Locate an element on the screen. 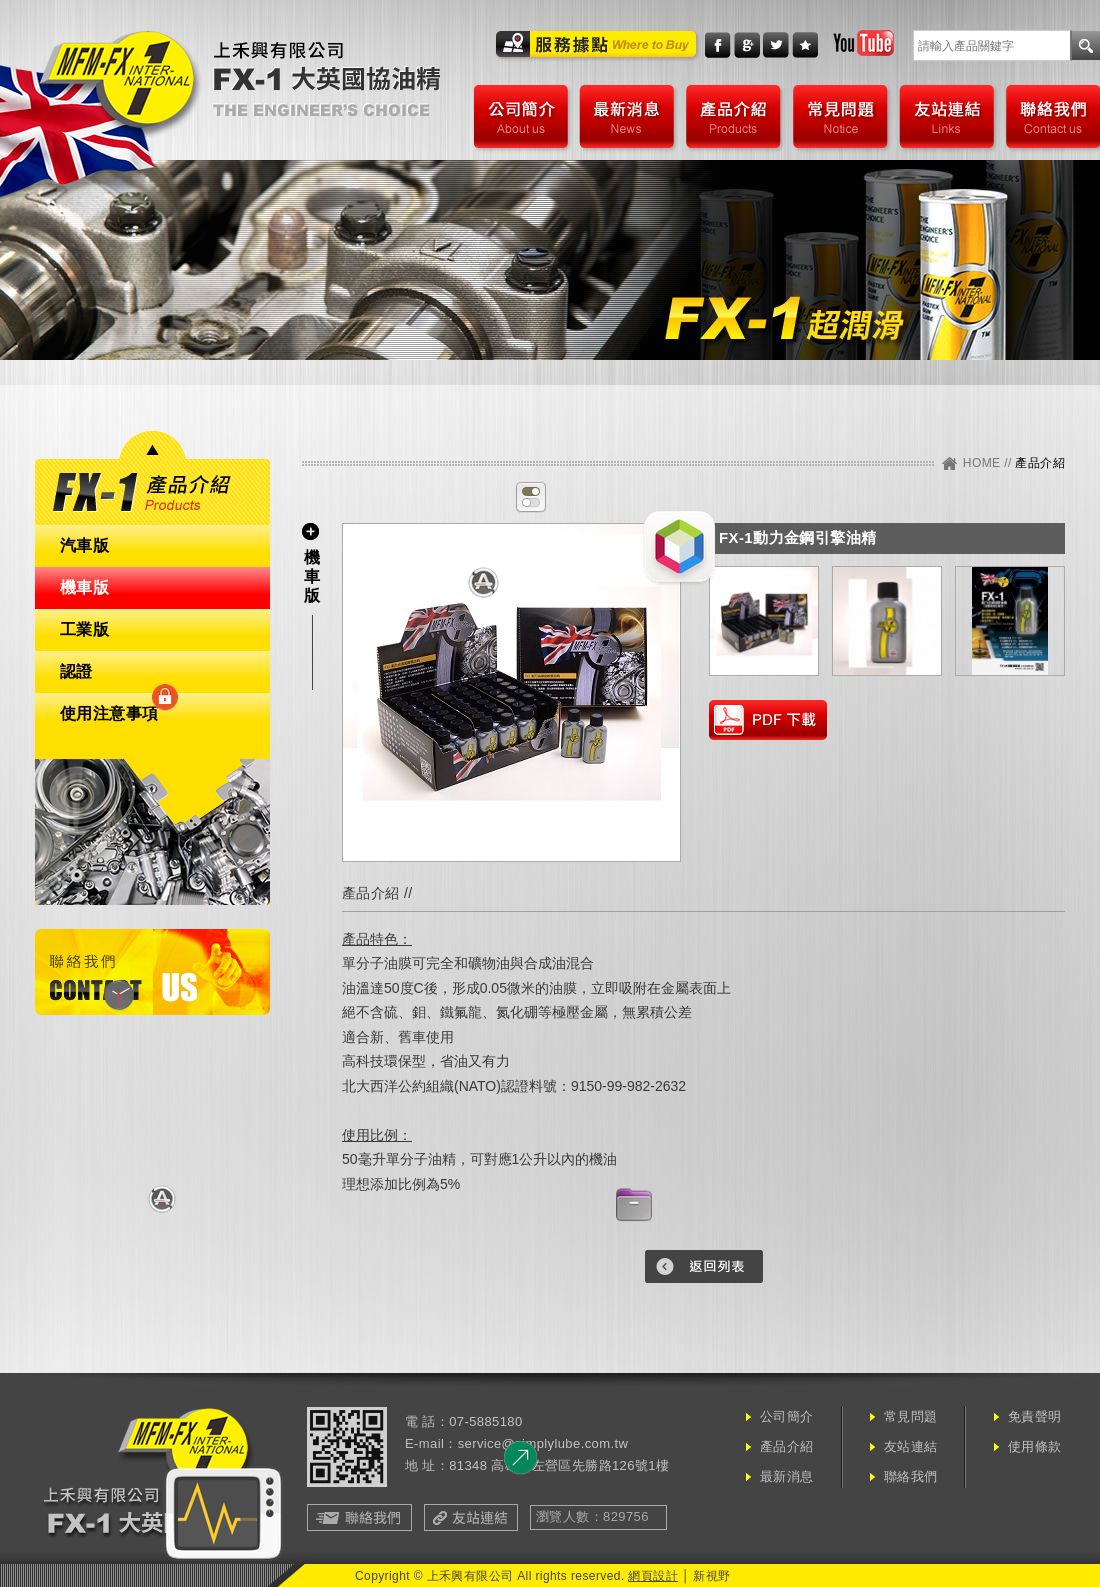 Image resolution: width=1100 pixels, height=1587 pixels. open unity tweak tool settings is located at coordinates (531, 497).